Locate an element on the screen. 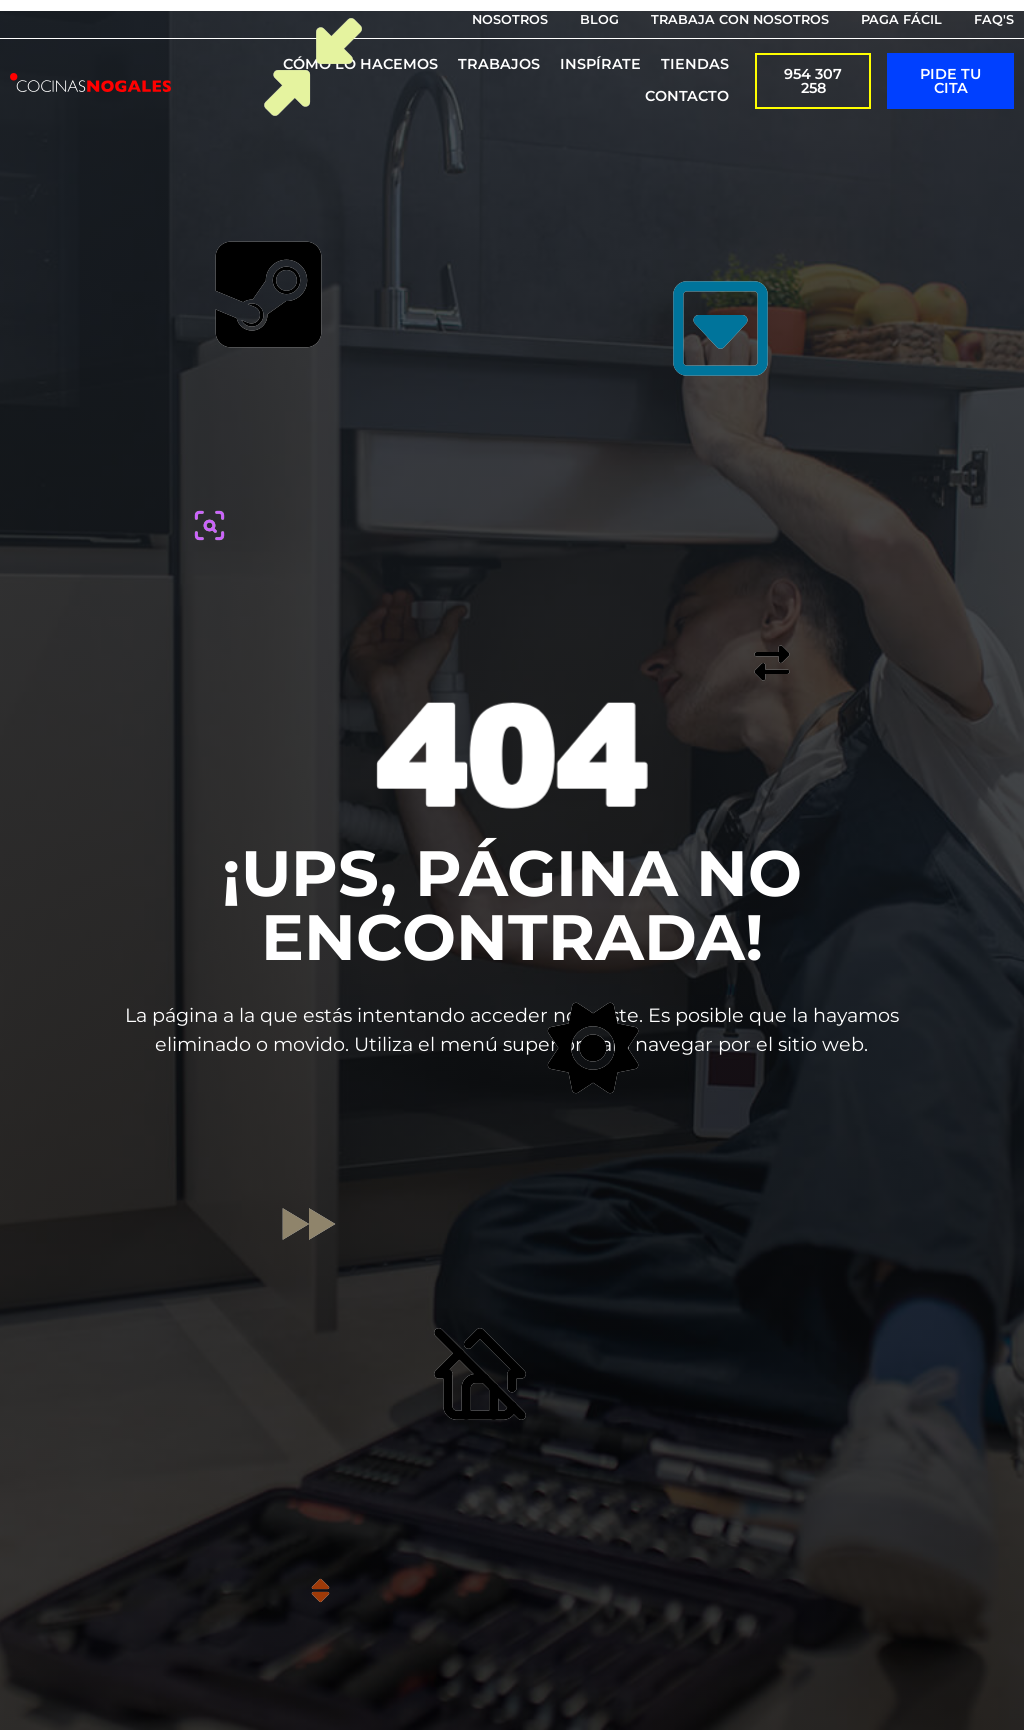 This screenshot has height=1730, width=1024. scan to search or identify an item is located at coordinates (209, 525).